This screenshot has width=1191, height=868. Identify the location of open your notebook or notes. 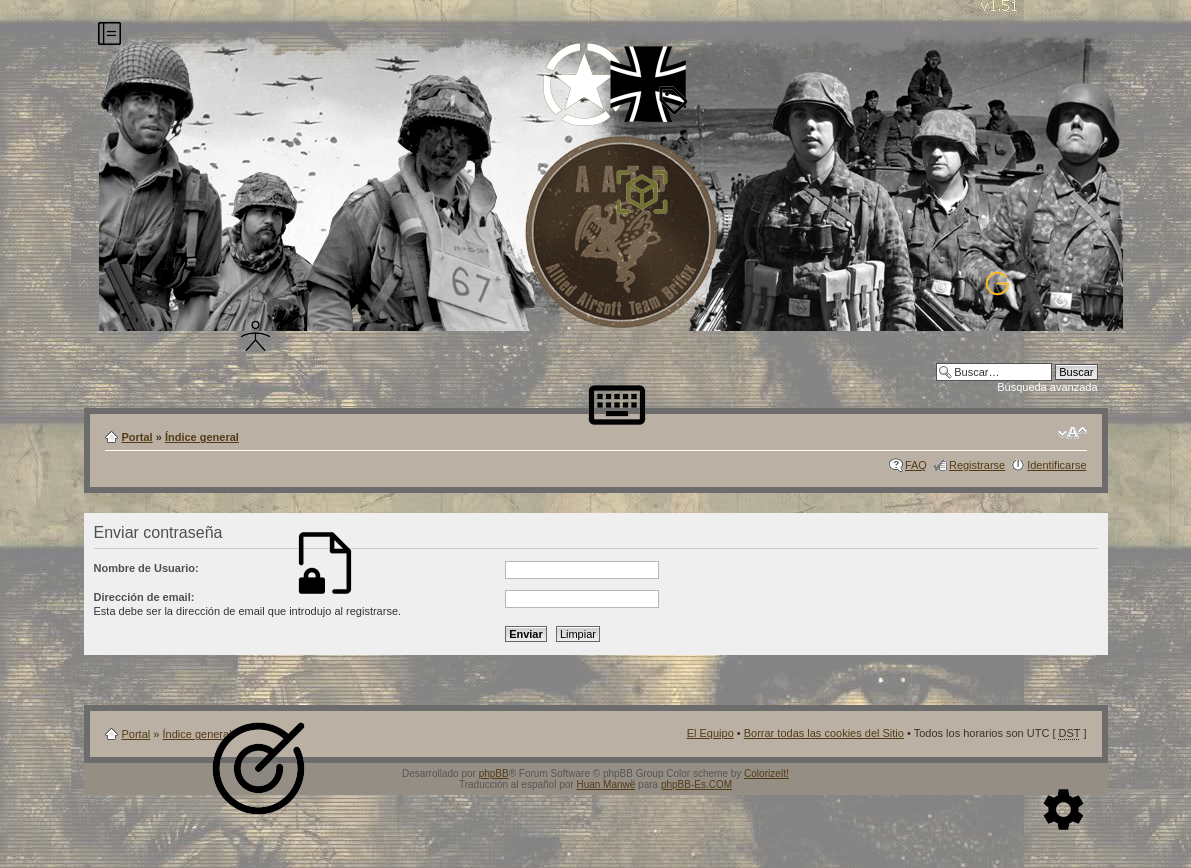
(109, 33).